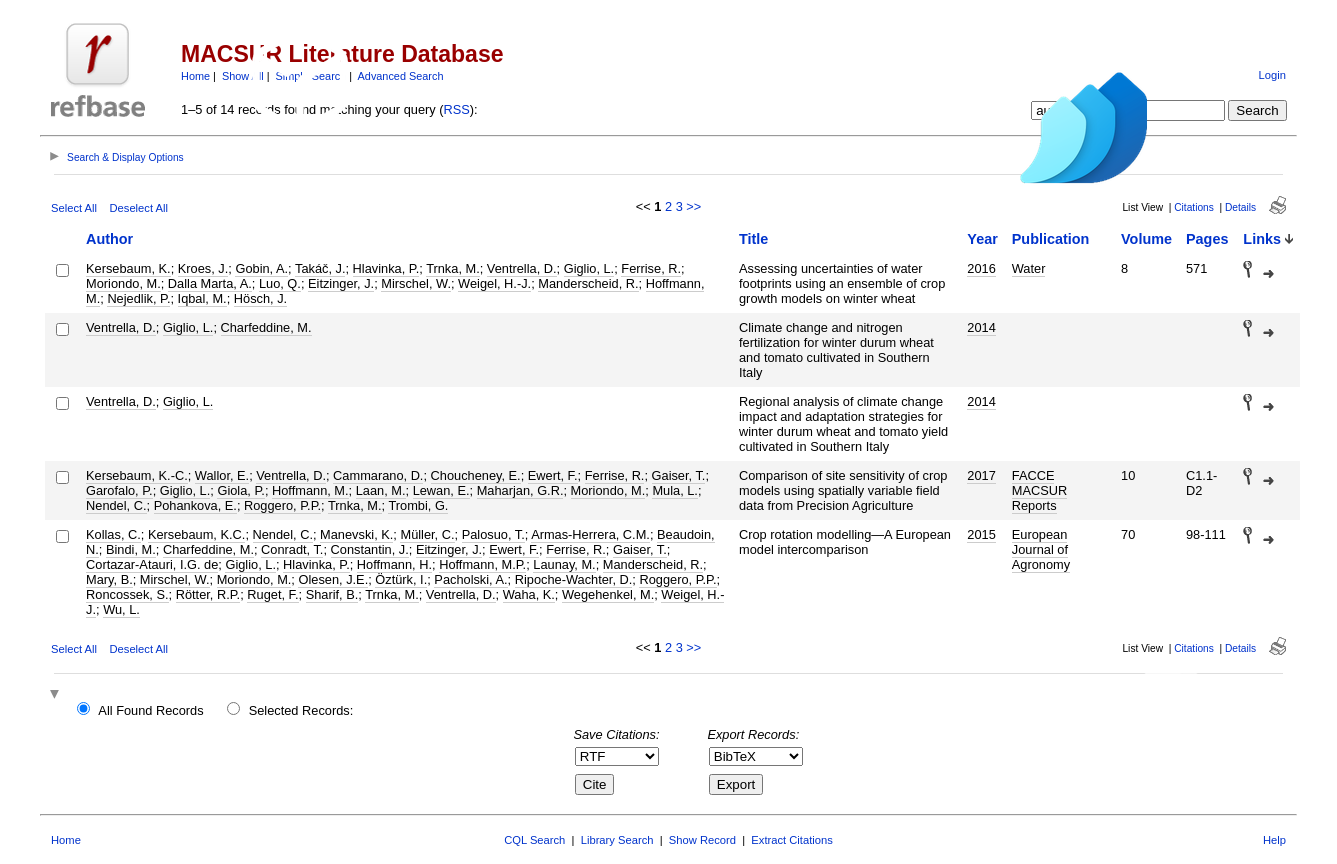 This screenshot has width=1337, height=864. I want to click on open microsoft viva insights app, so click(1083, 127).